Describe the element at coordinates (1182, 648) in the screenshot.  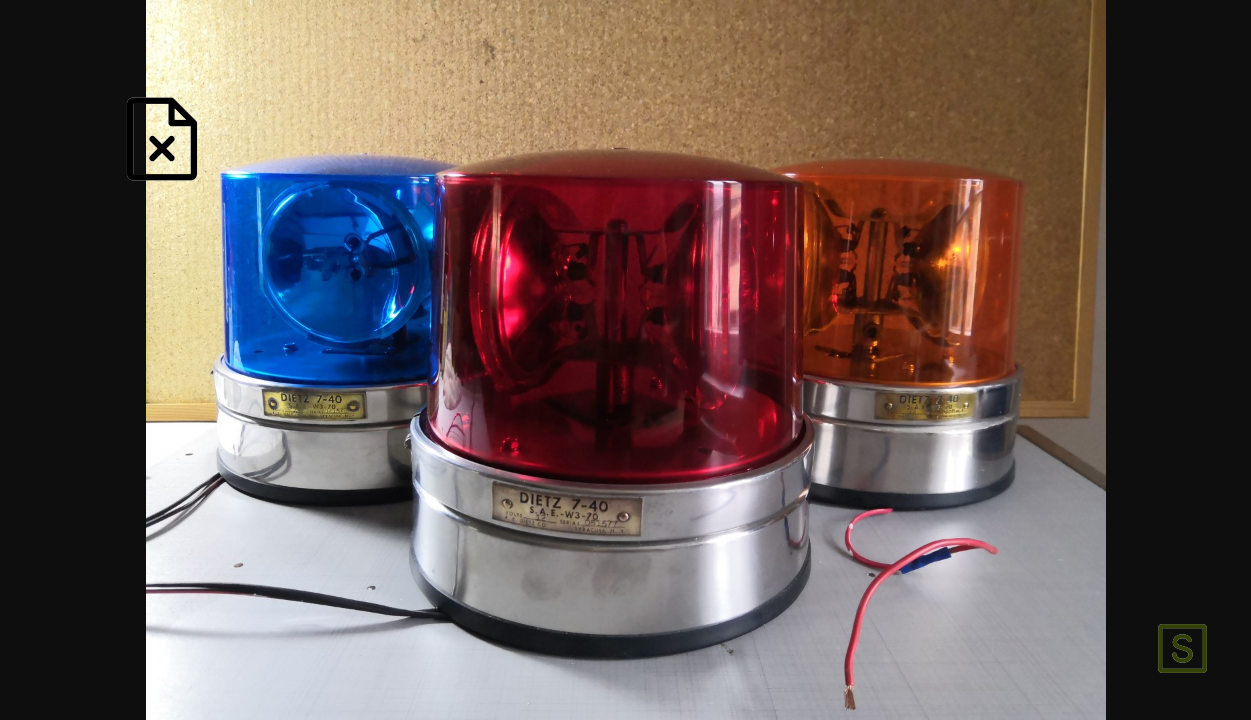
I see `link to Stripe payment services` at that location.